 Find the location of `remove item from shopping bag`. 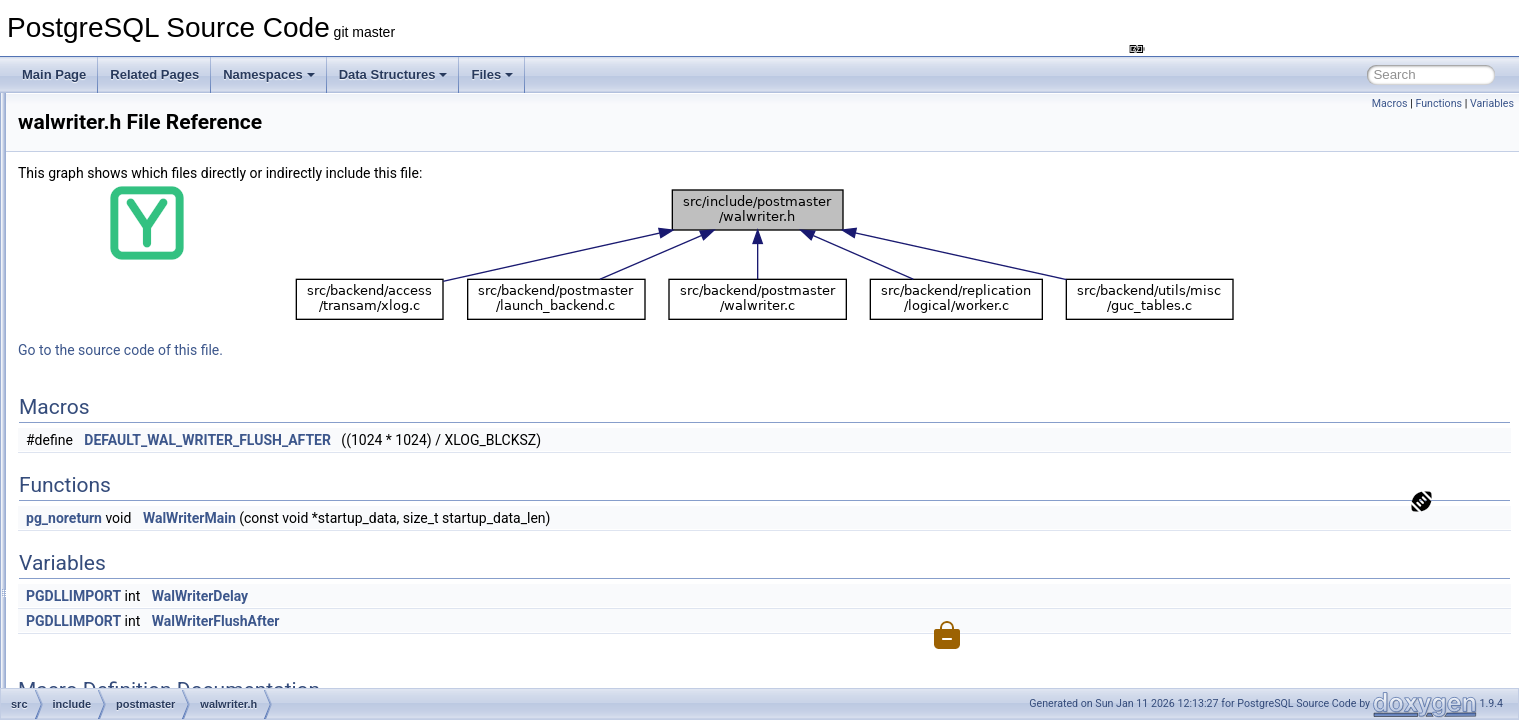

remove item from shopping bag is located at coordinates (947, 635).